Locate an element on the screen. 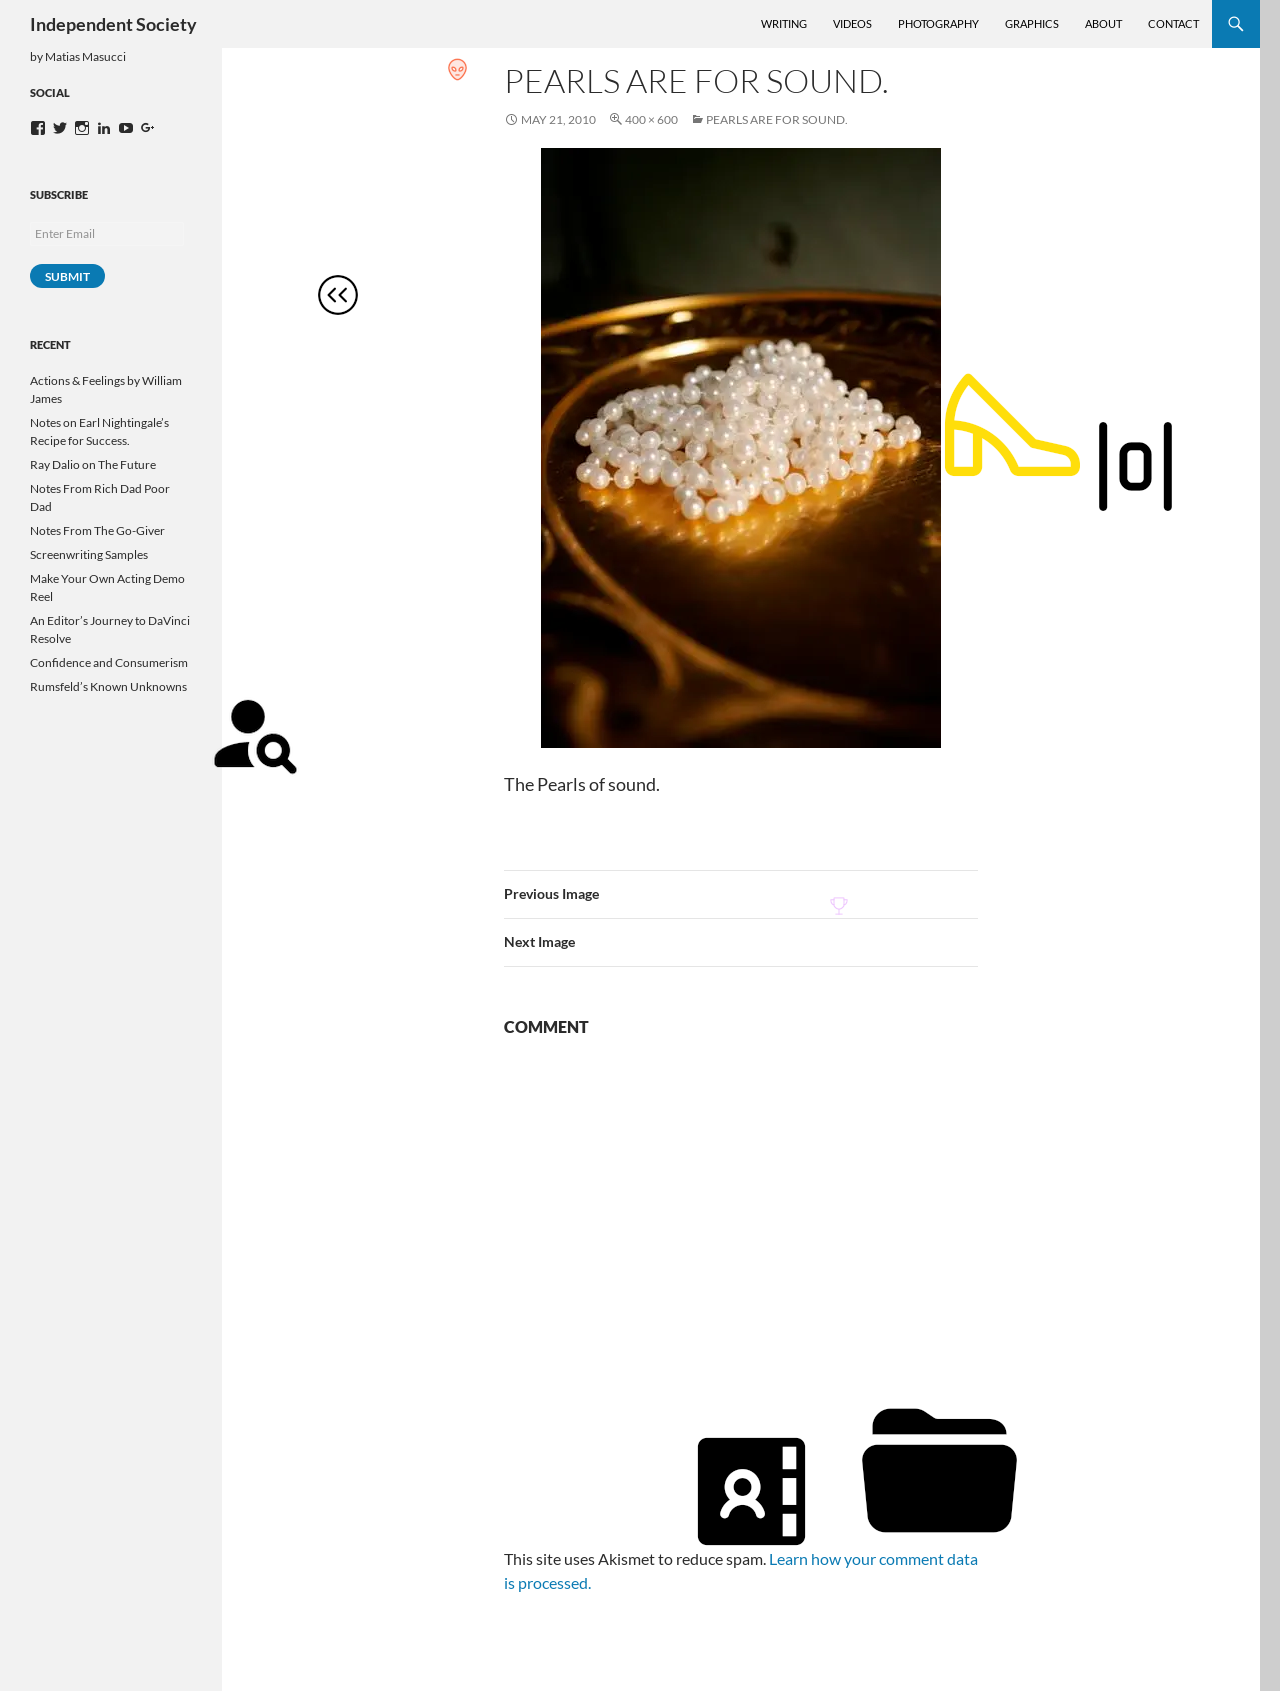  view achievements or awards is located at coordinates (839, 906).